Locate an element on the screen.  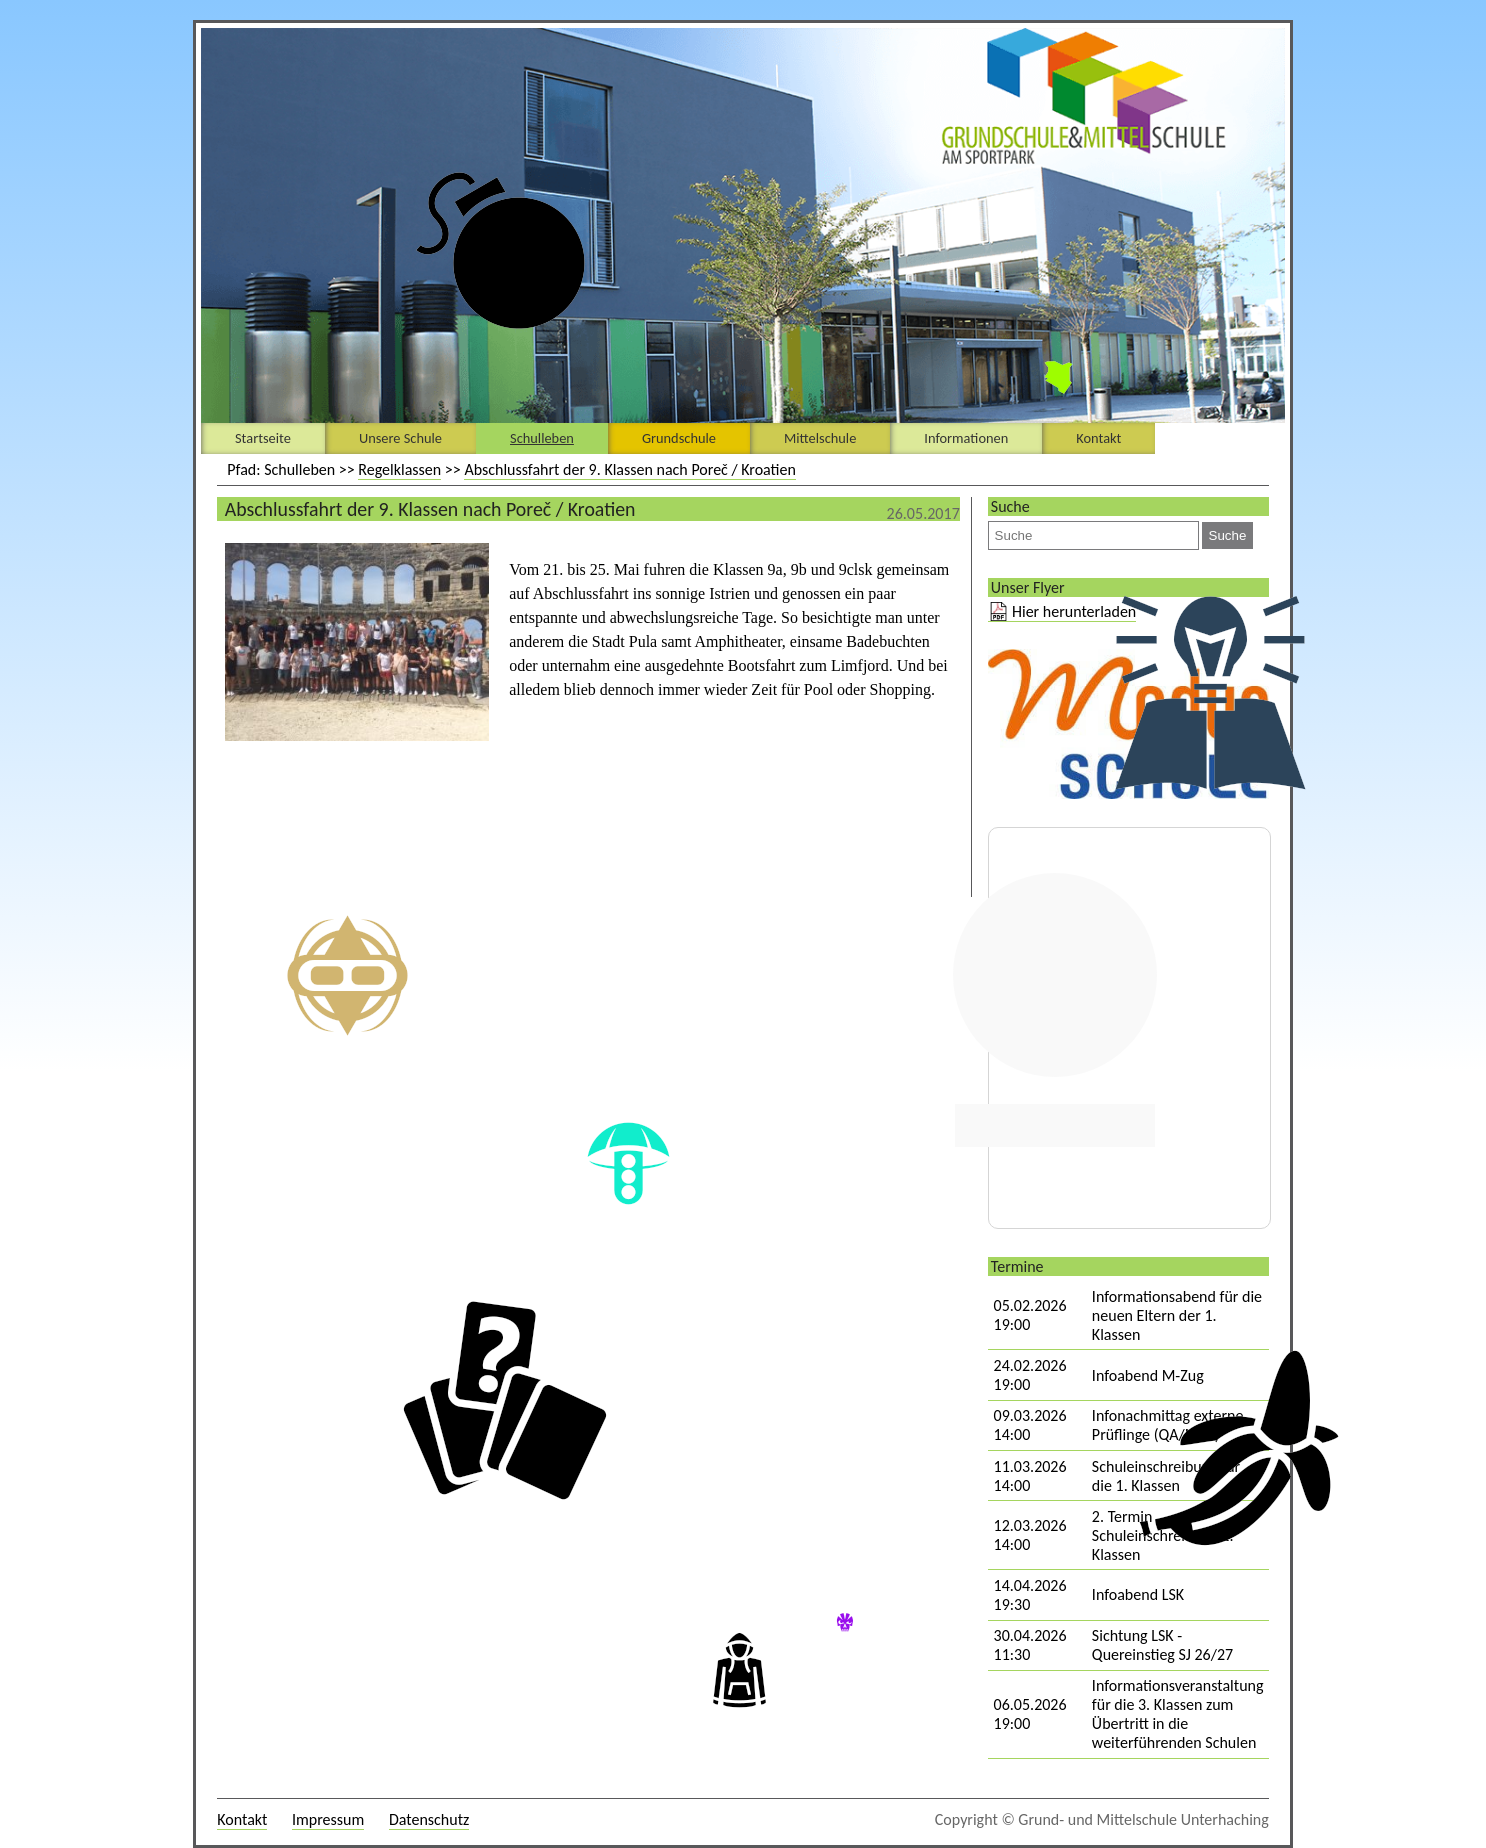
indicates danger or deadly hazard in gameplay is located at coordinates (845, 1622).